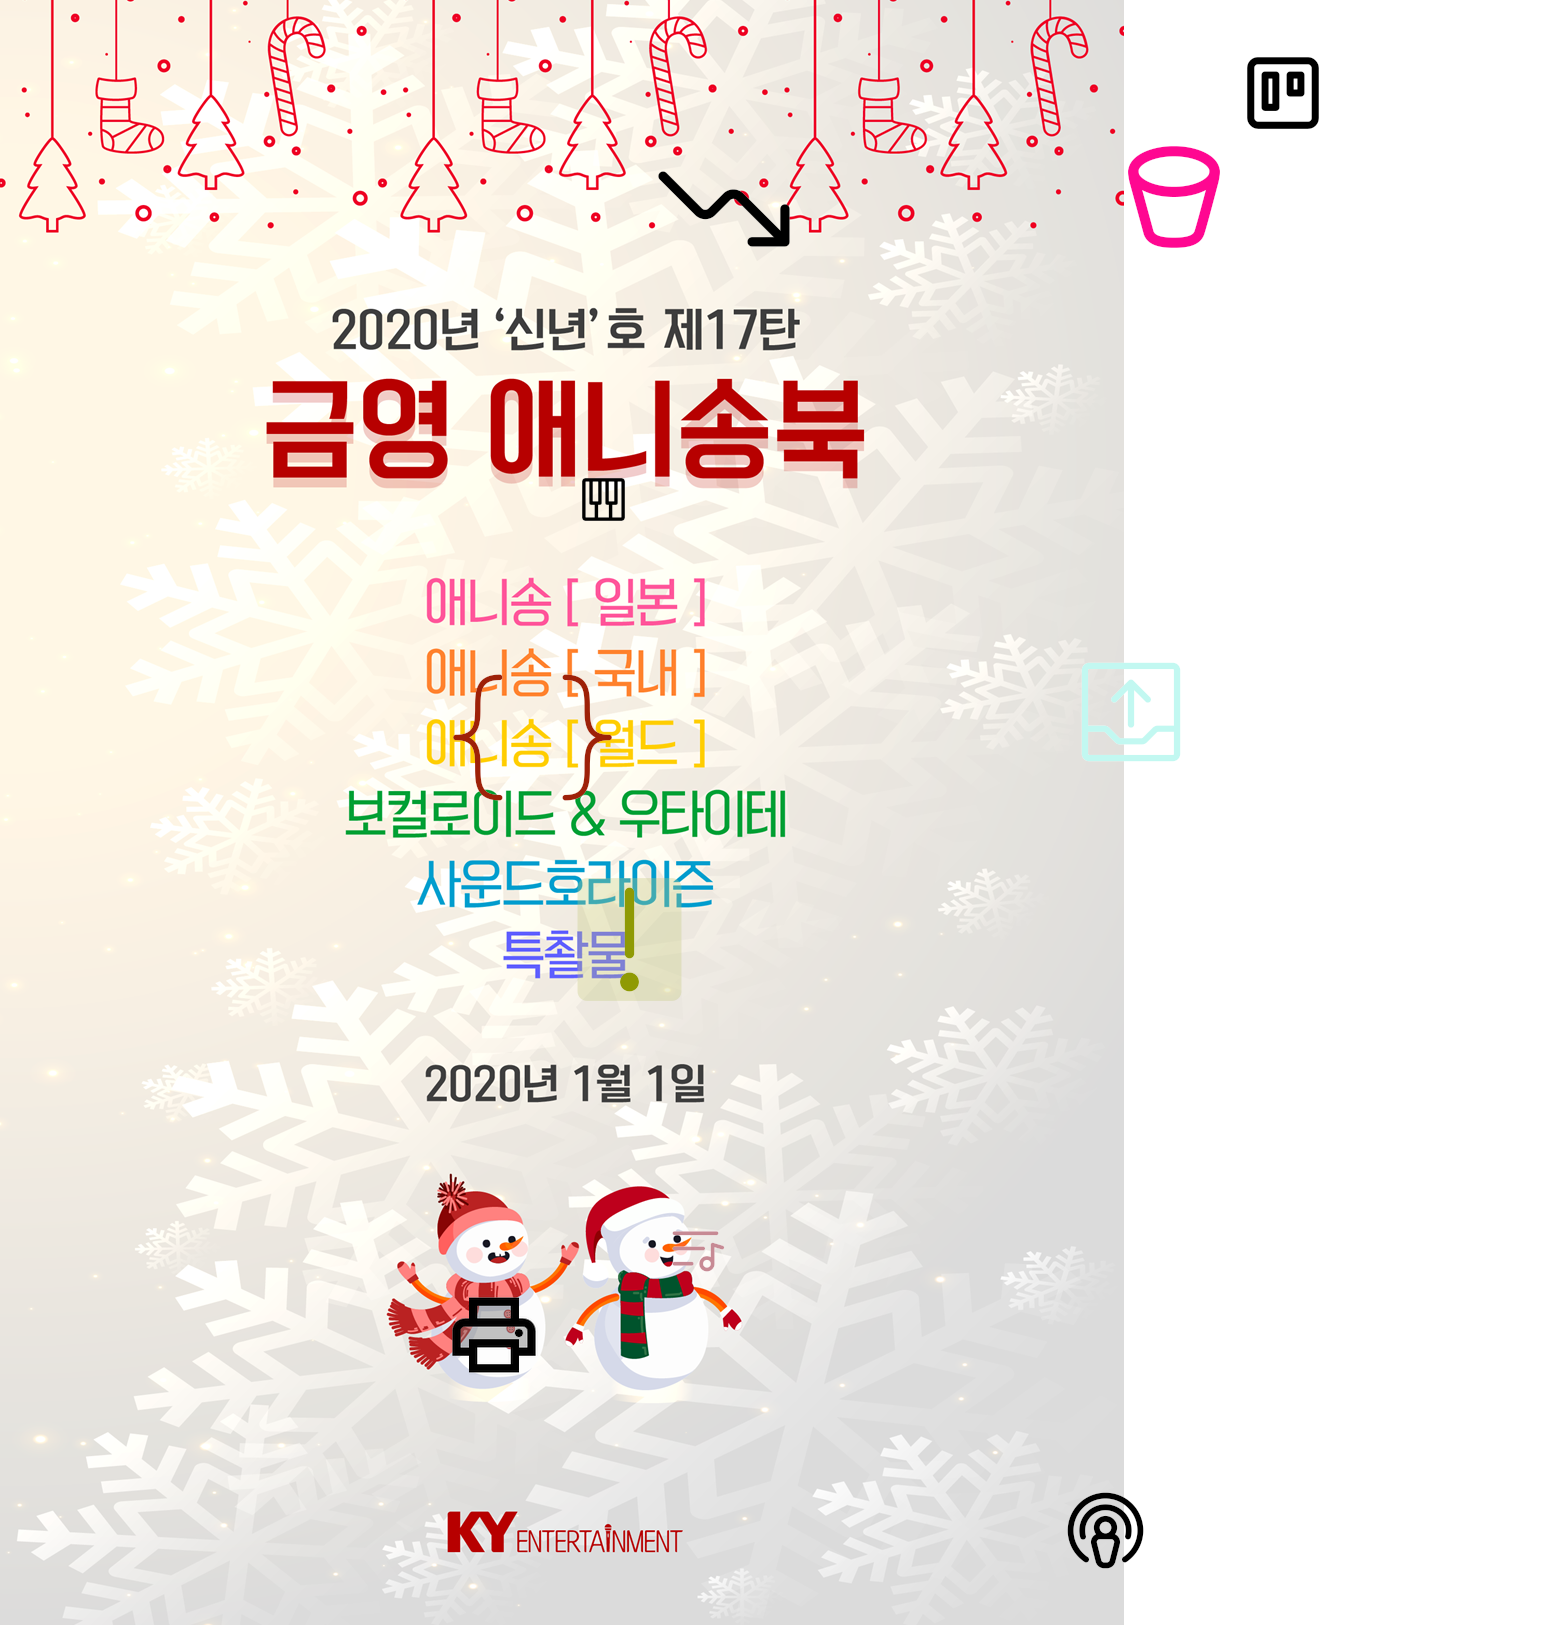  Describe the element at coordinates (695, 1248) in the screenshot. I see `view your music playlist` at that location.